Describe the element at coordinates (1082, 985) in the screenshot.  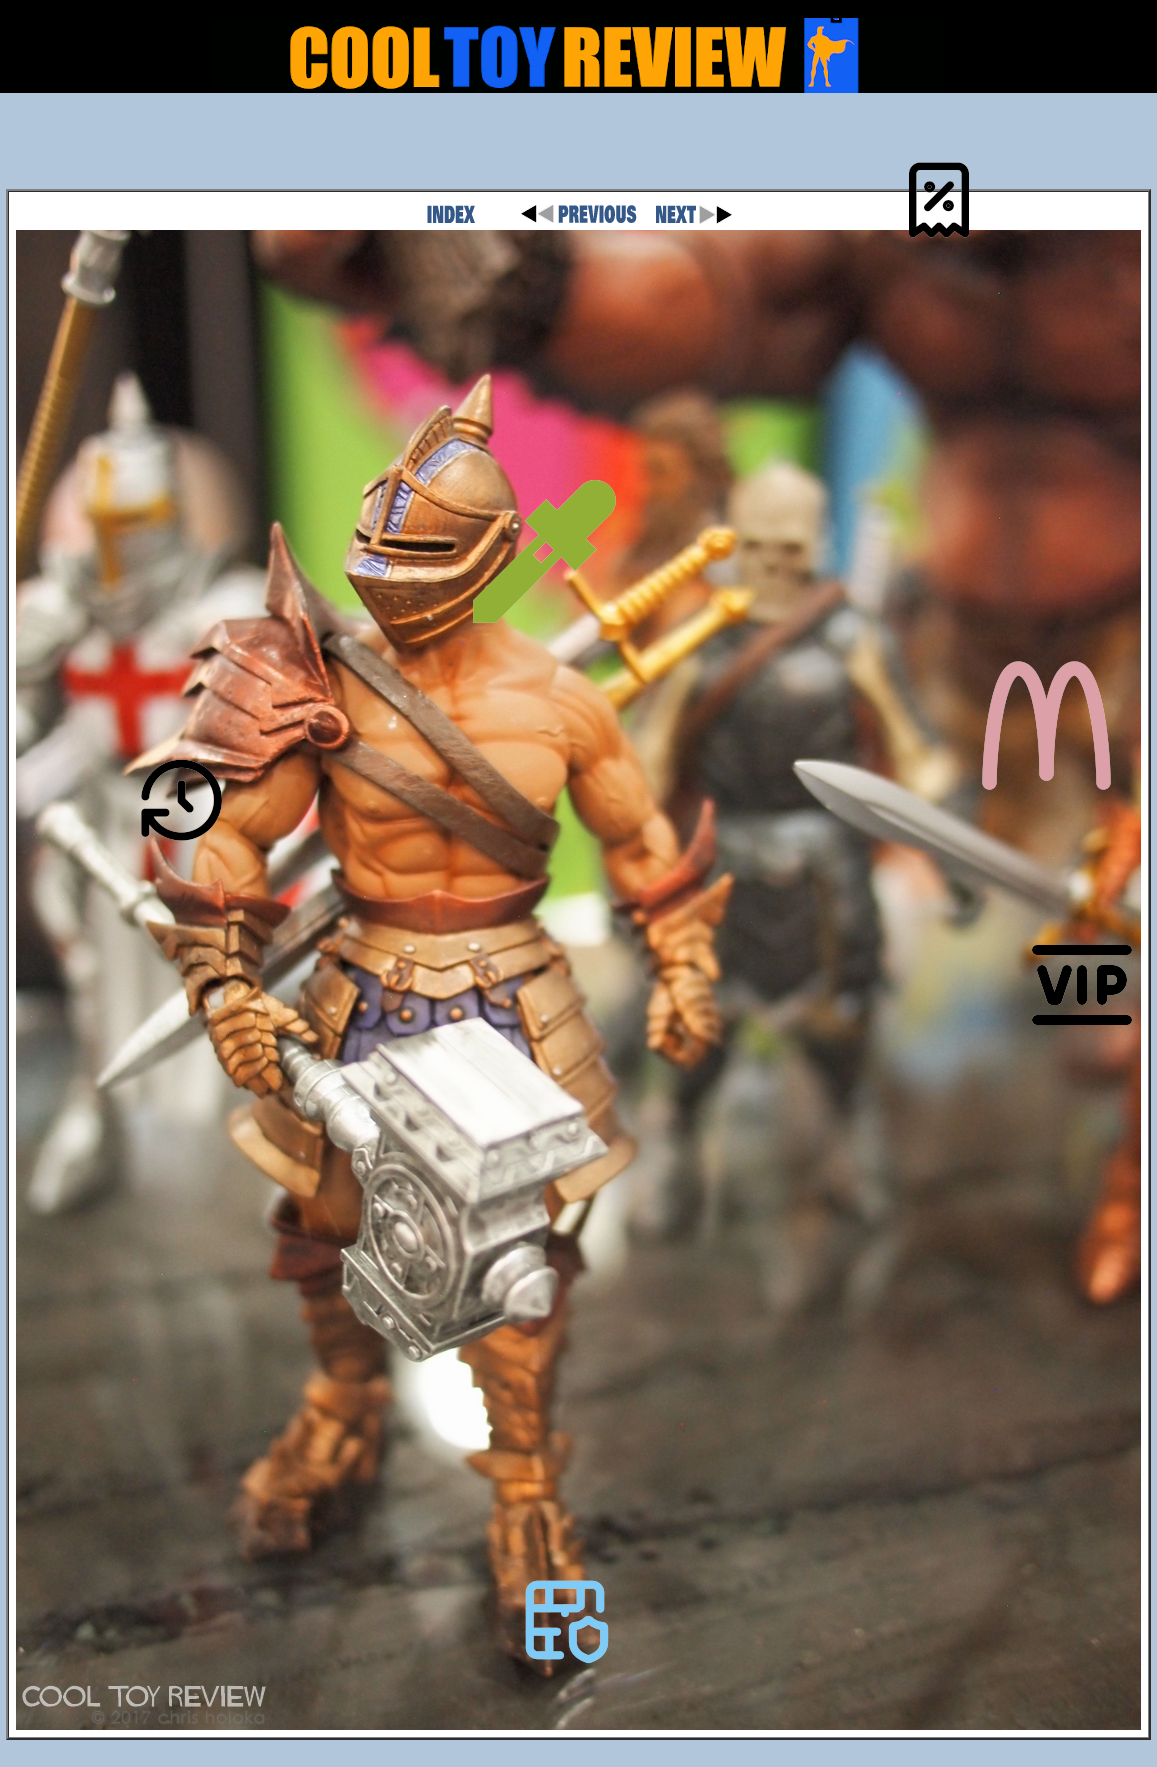
I see `access VIP member benefits or status` at that location.